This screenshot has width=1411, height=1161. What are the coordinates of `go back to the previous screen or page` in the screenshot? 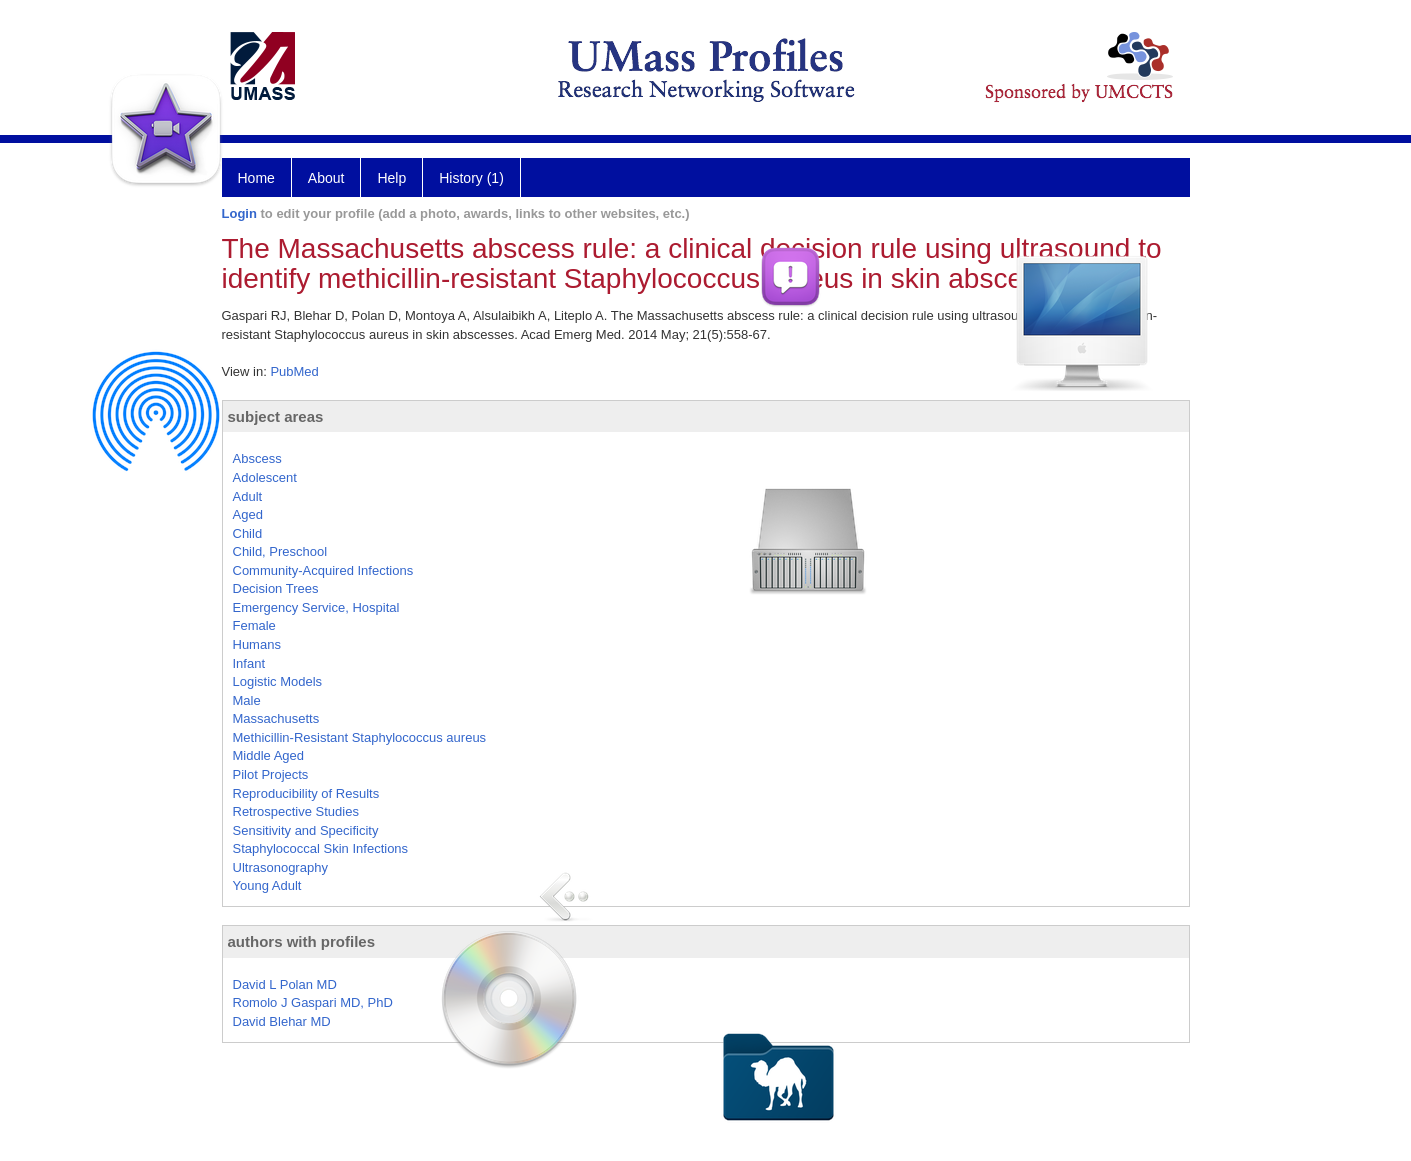 It's located at (564, 896).